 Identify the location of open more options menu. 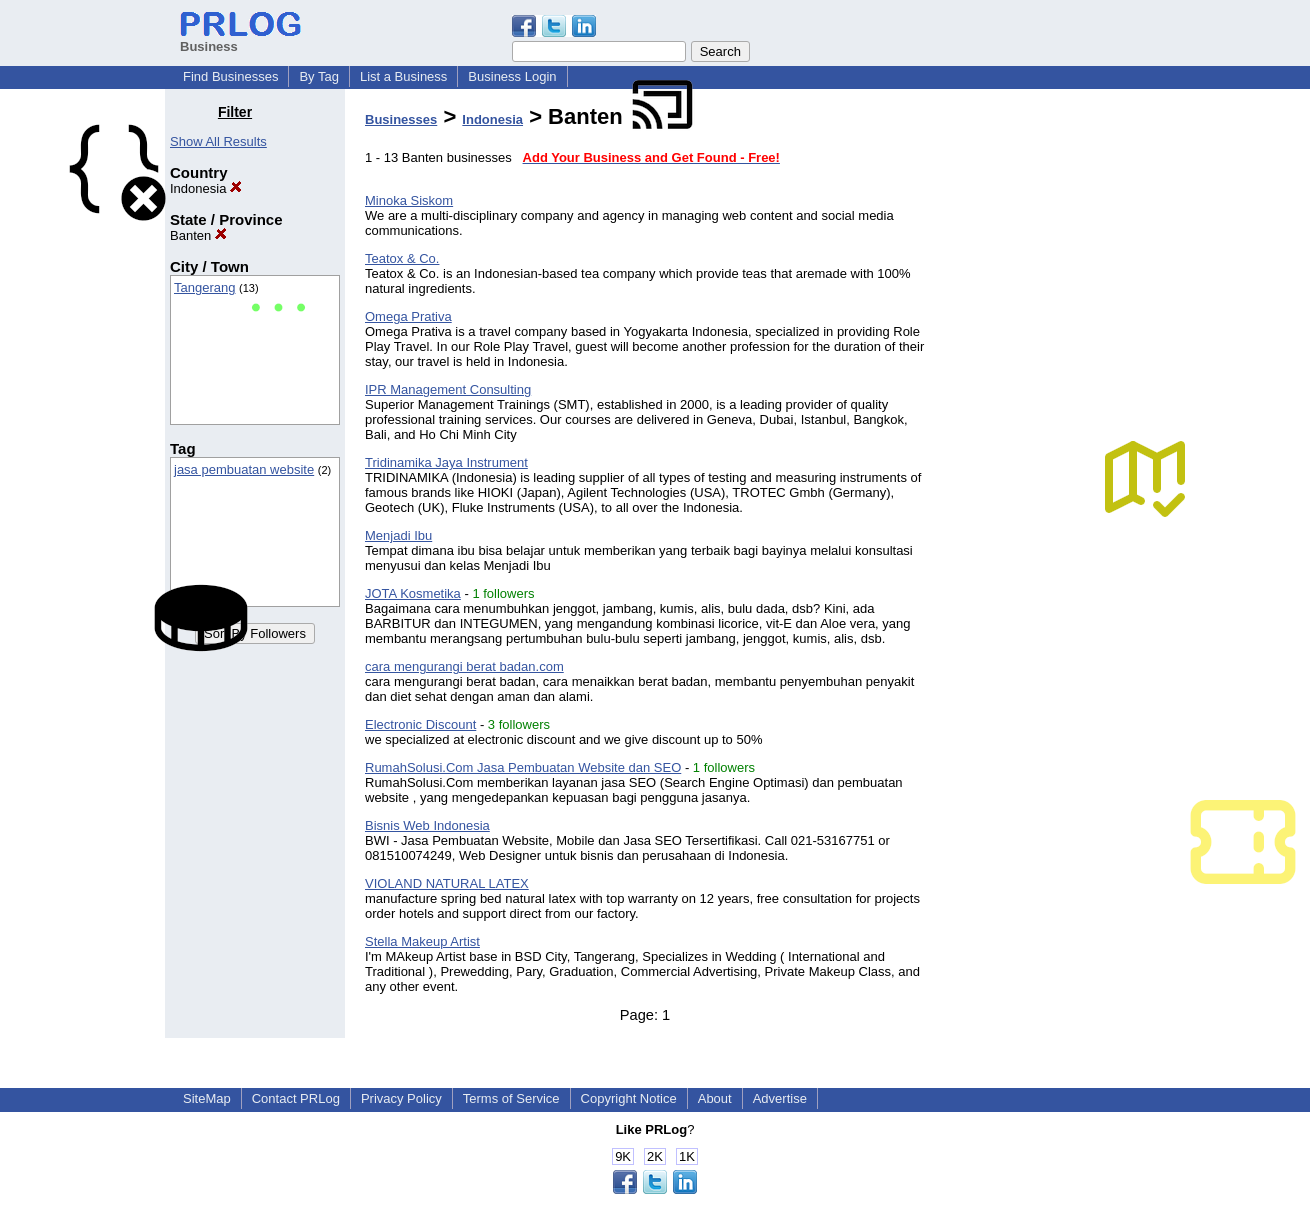
(278, 307).